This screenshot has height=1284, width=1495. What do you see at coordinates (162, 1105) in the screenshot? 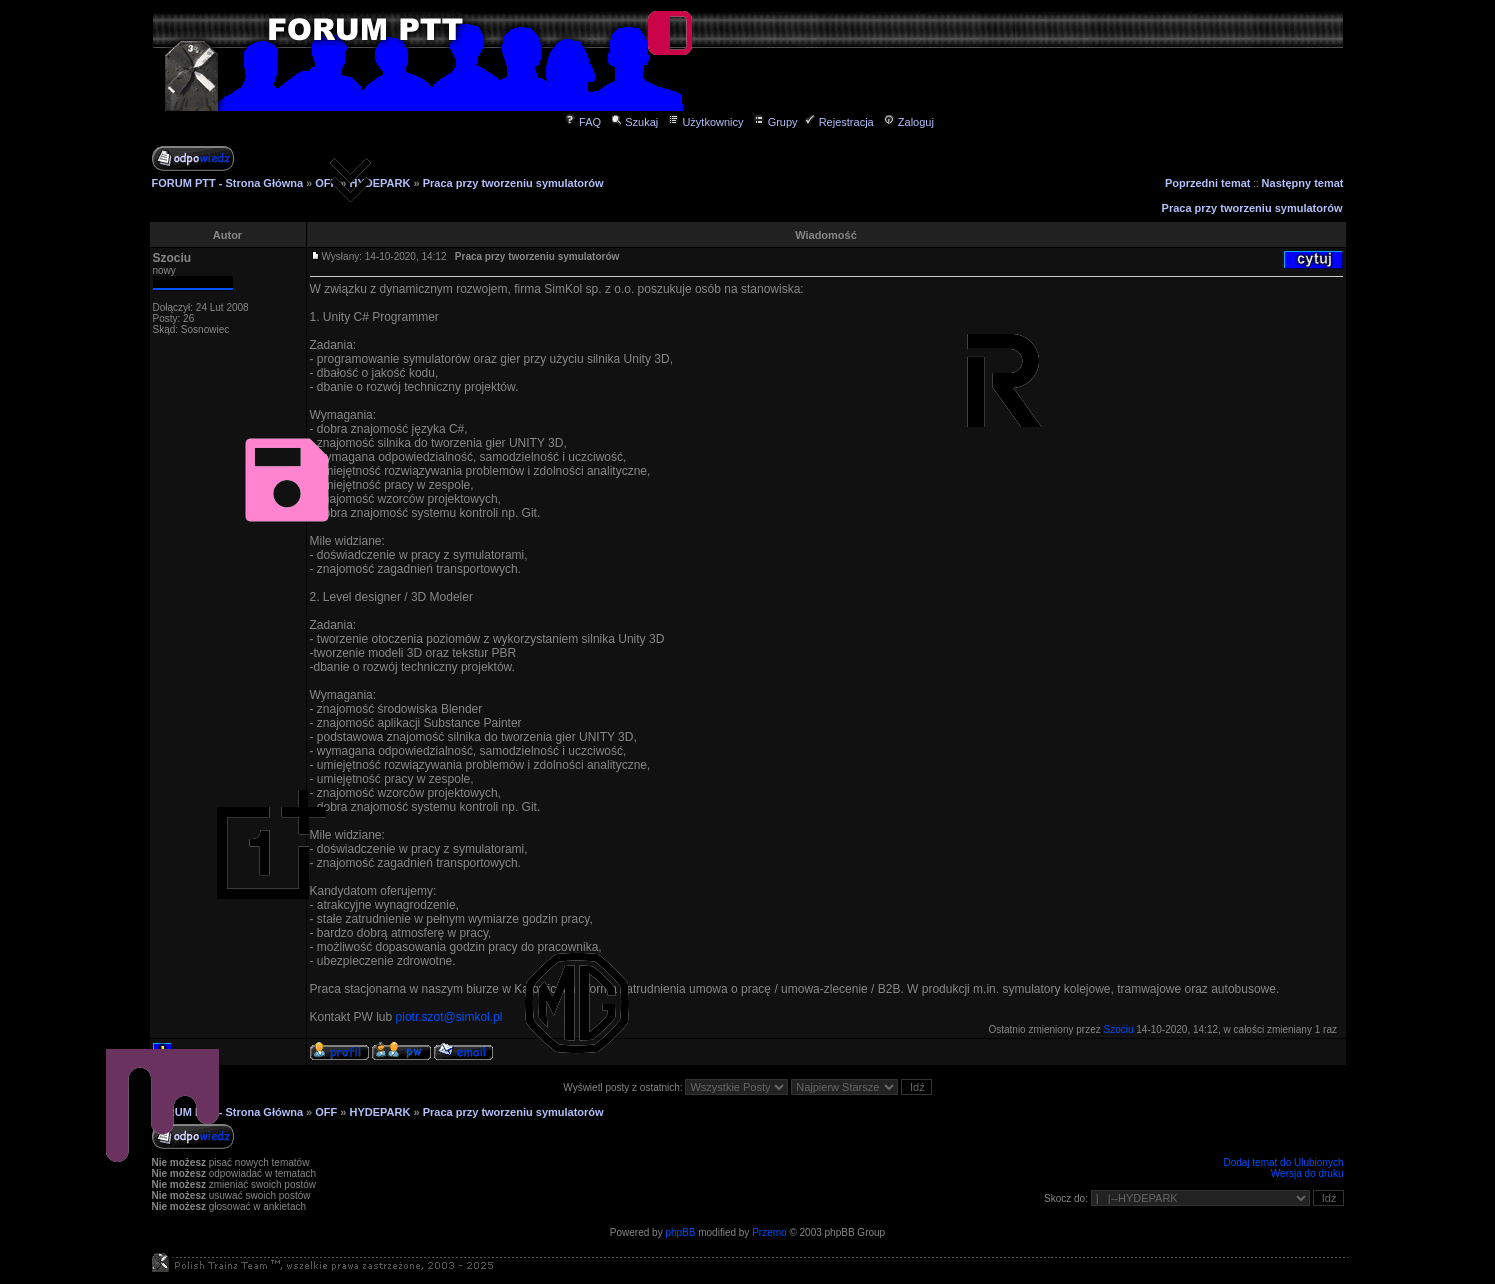
I see `open the Mix app` at bounding box center [162, 1105].